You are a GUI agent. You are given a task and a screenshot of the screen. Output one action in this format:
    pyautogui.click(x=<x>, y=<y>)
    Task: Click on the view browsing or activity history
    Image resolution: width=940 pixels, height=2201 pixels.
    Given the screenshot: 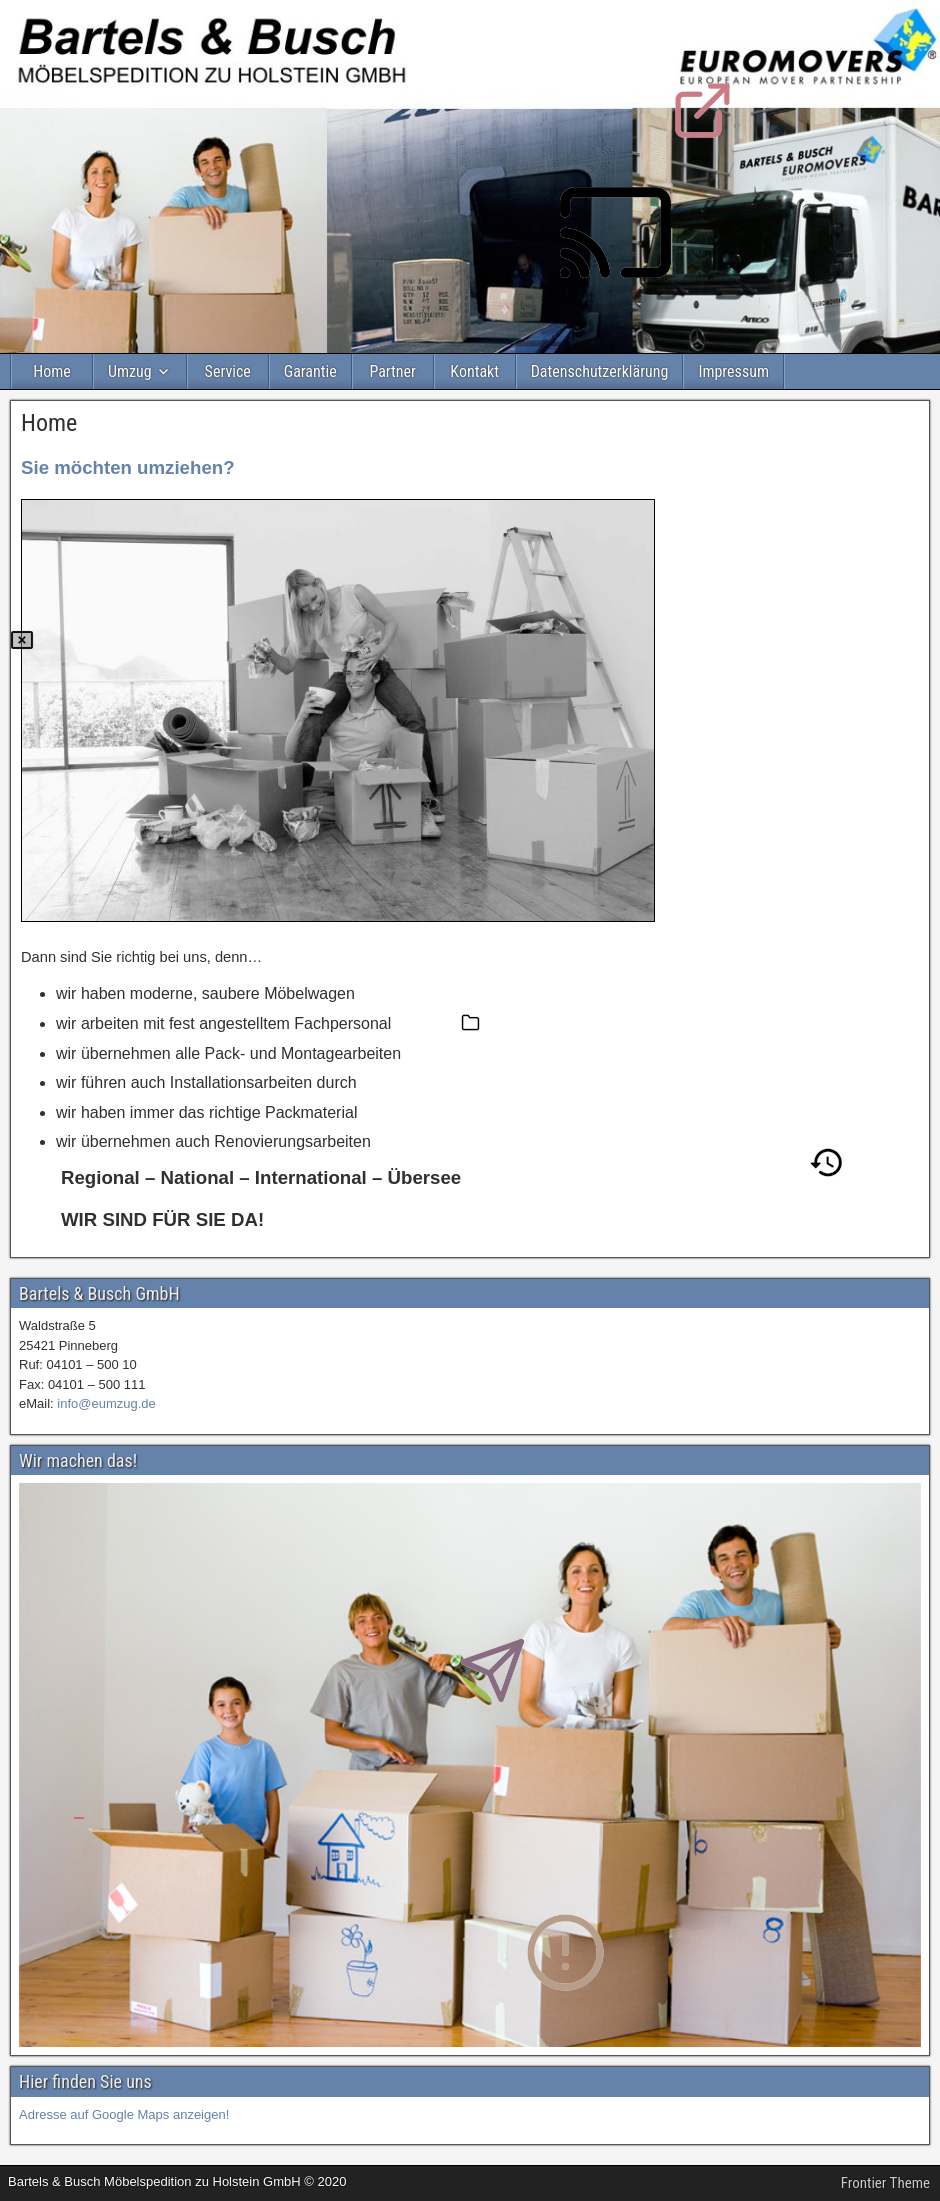 What is the action you would take?
    pyautogui.click(x=826, y=1162)
    